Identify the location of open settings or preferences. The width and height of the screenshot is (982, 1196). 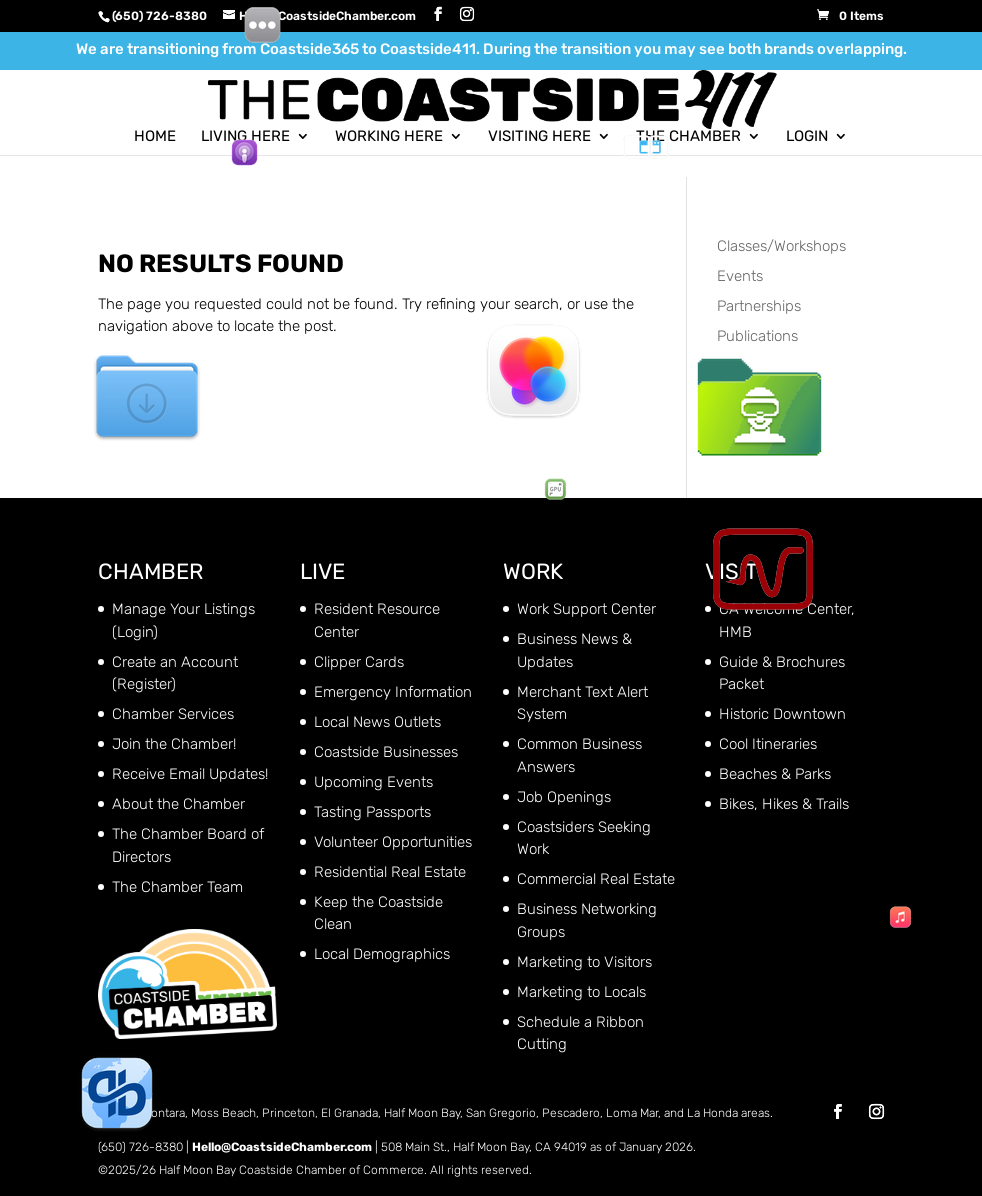
(262, 25).